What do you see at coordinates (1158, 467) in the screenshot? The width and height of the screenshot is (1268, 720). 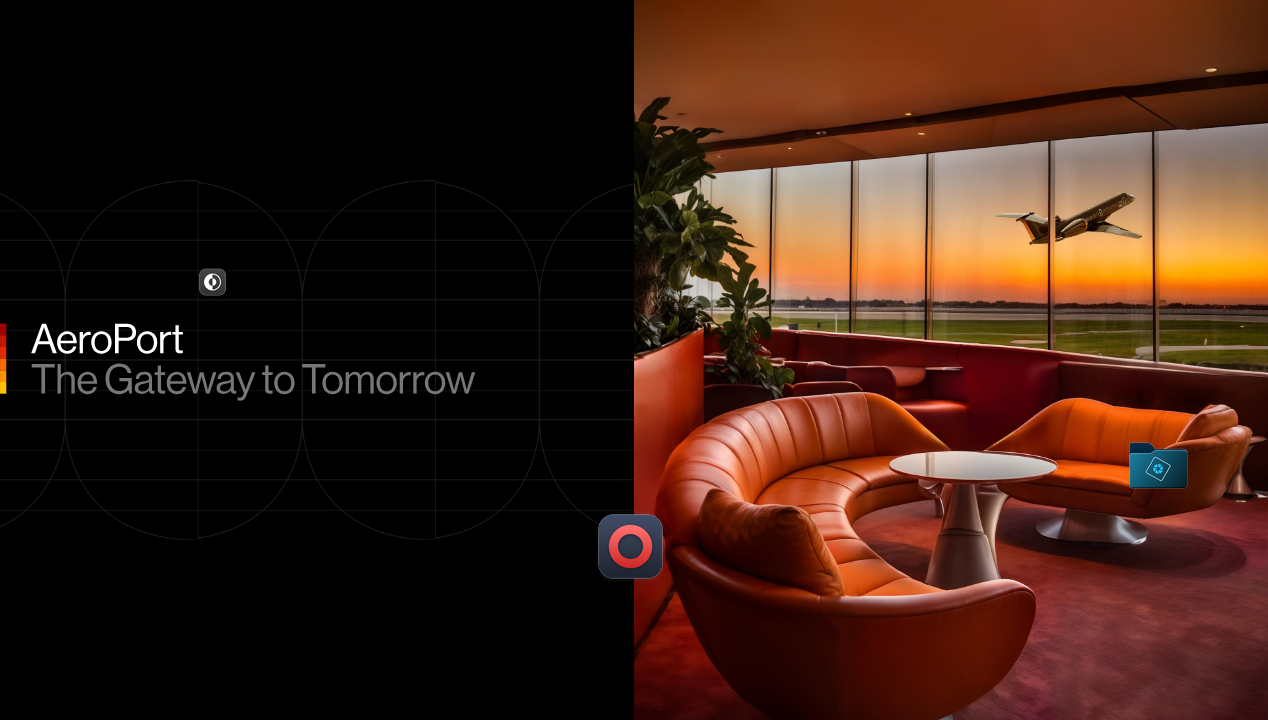 I see `open adobe photoshop elements project folder` at bounding box center [1158, 467].